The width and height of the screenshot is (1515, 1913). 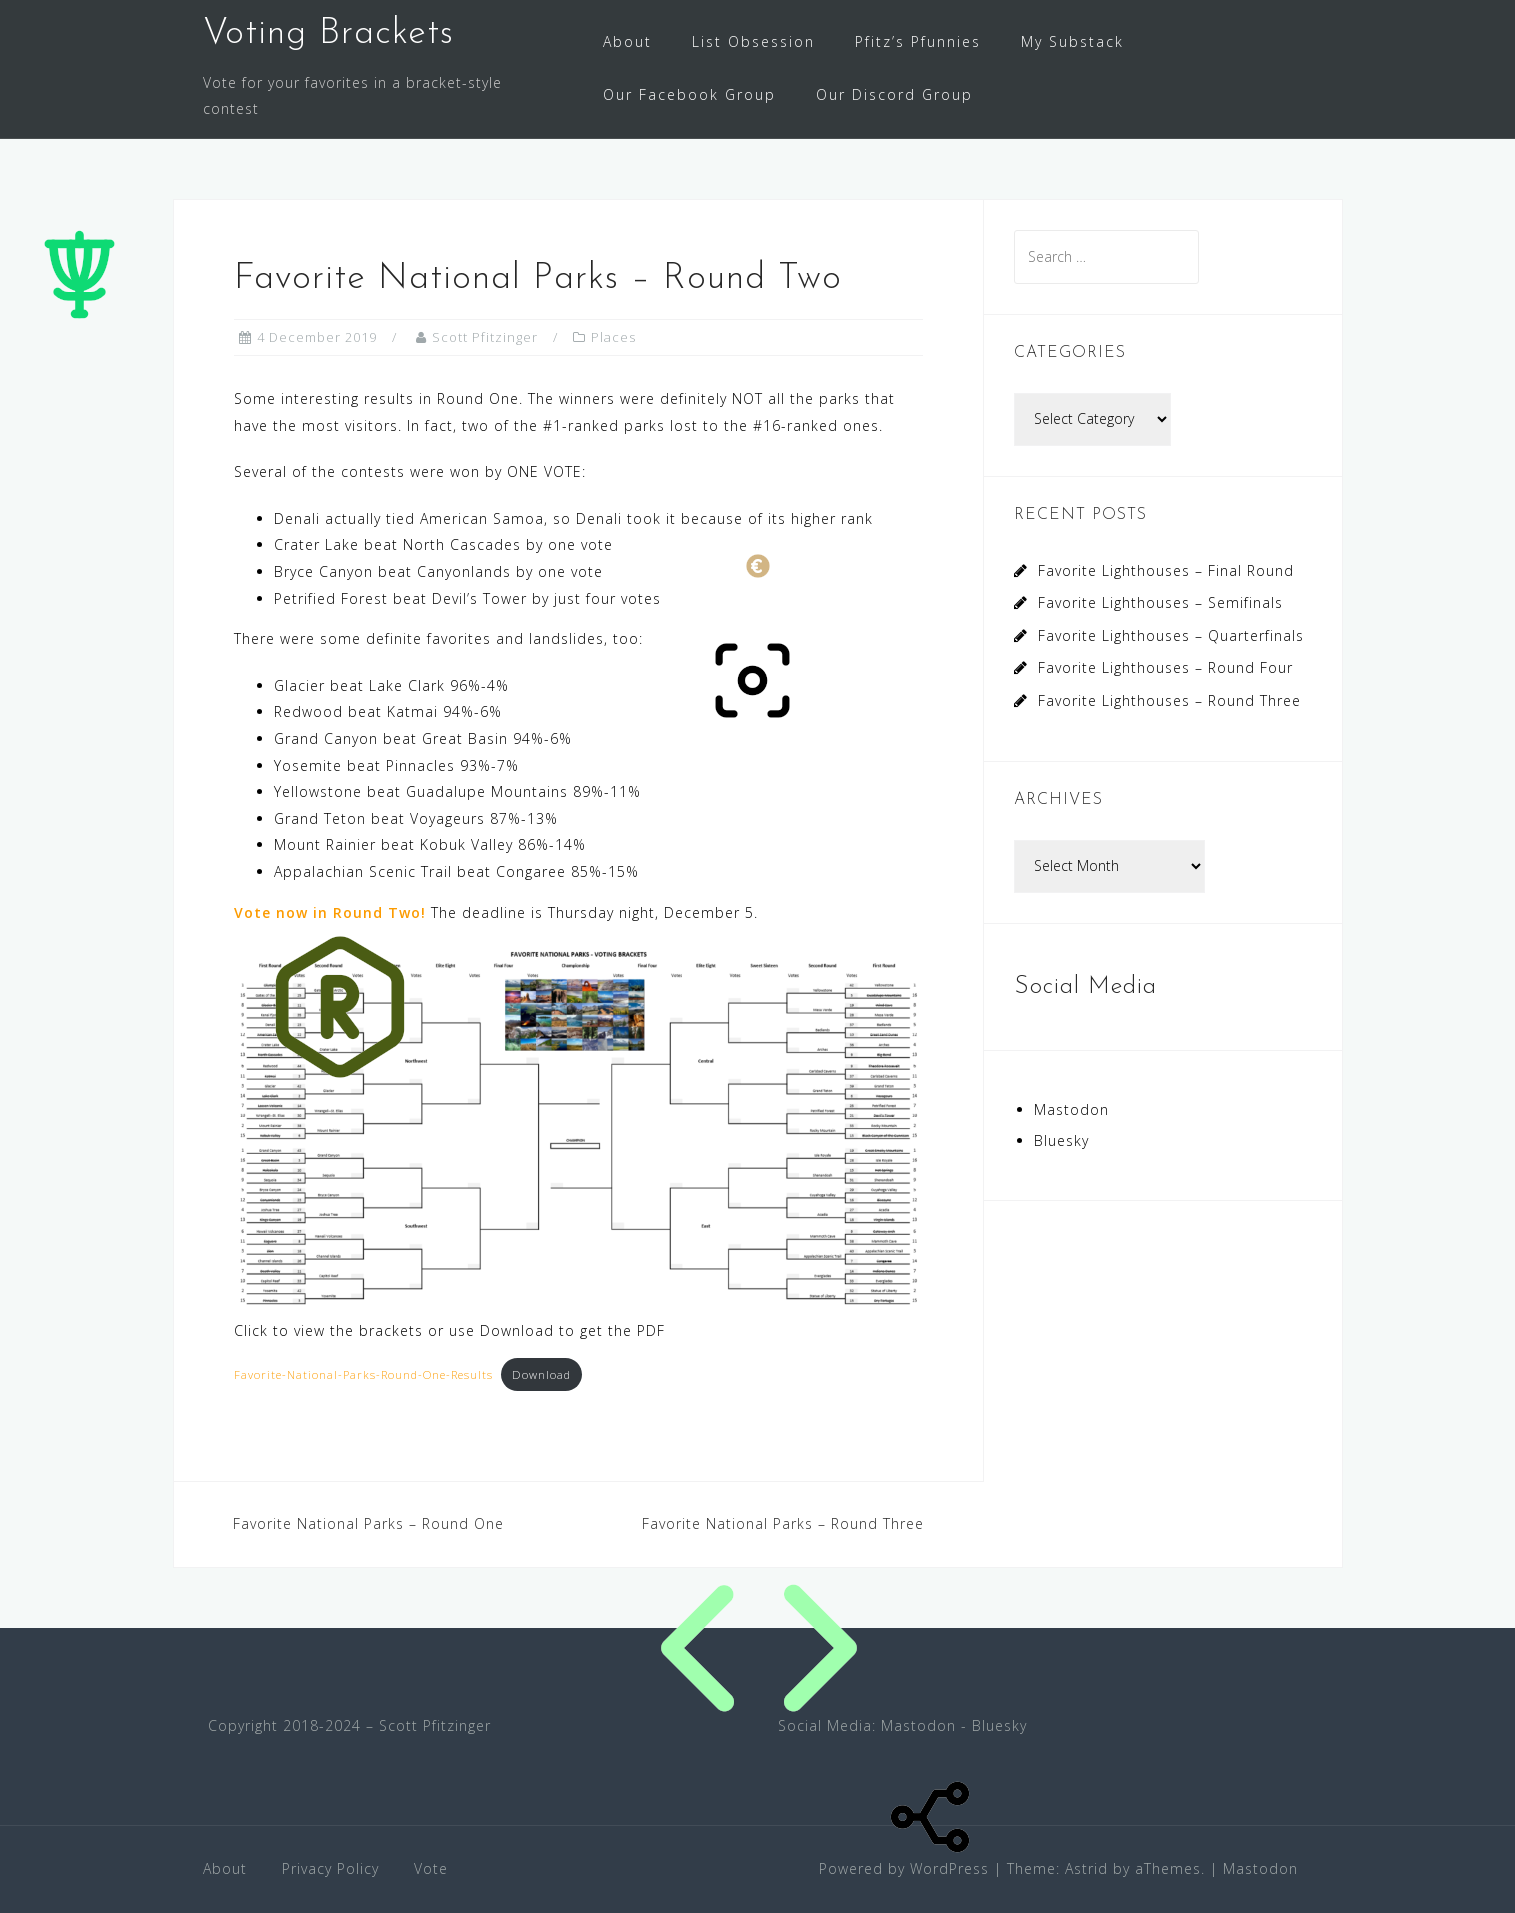 I want to click on view source code, so click(x=759, y=1648).